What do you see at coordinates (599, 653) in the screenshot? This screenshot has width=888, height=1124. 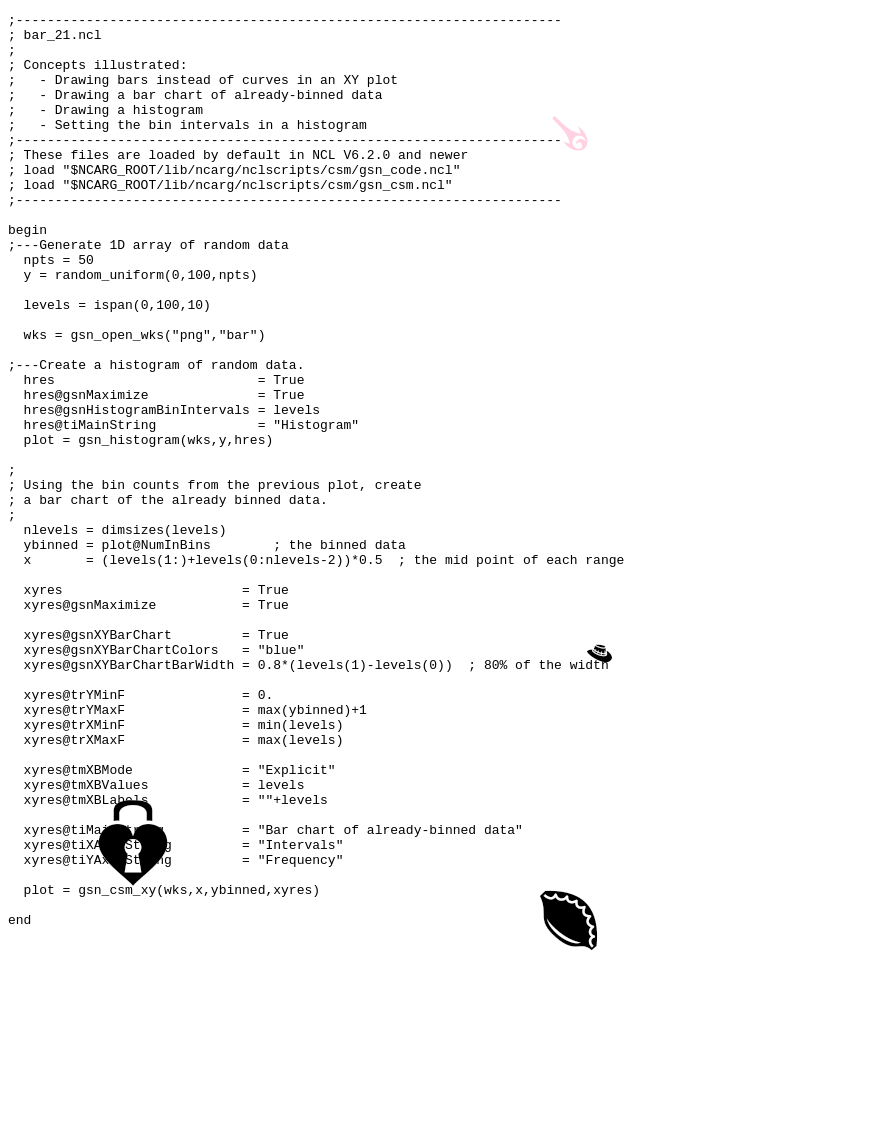 I see `select outback or safari hat accessory` at bounding box center [599, 653].